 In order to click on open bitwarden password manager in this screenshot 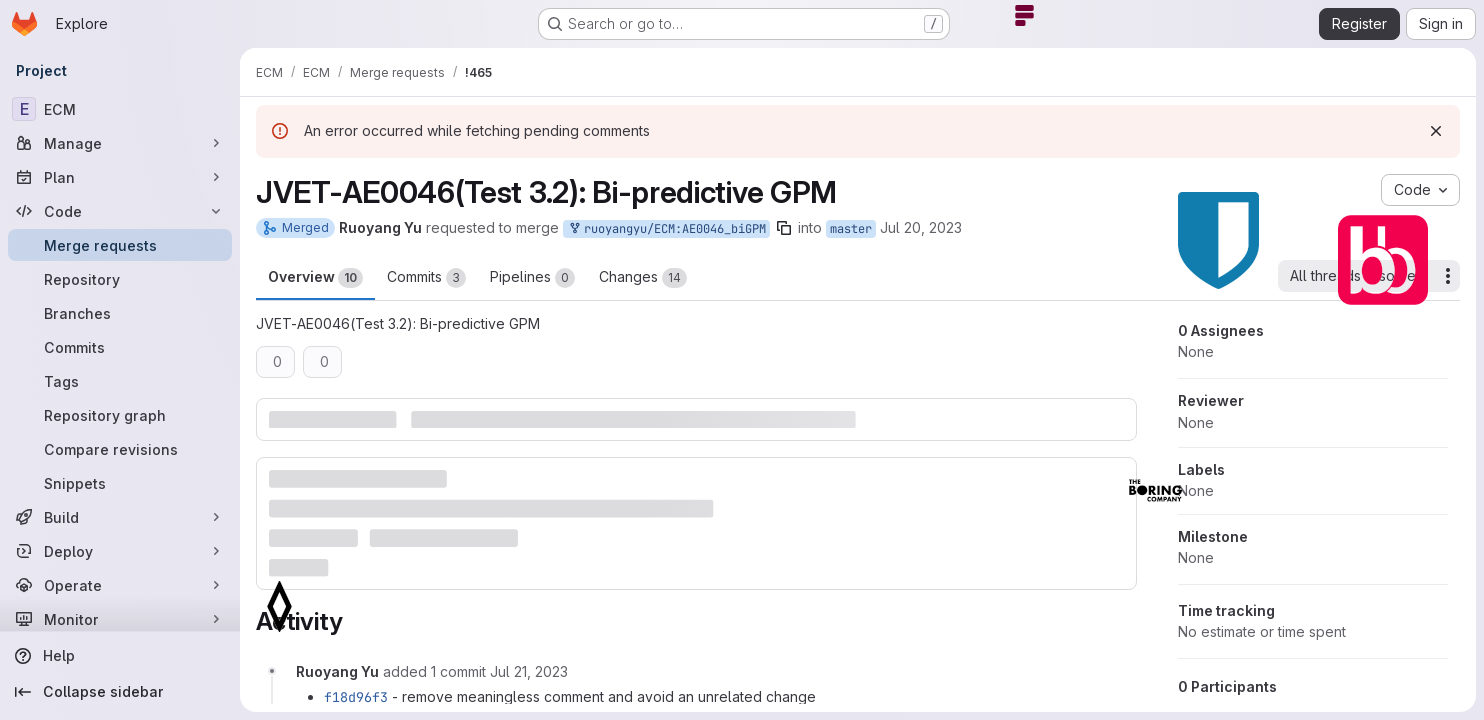, I will do `click(1218, 240)`.